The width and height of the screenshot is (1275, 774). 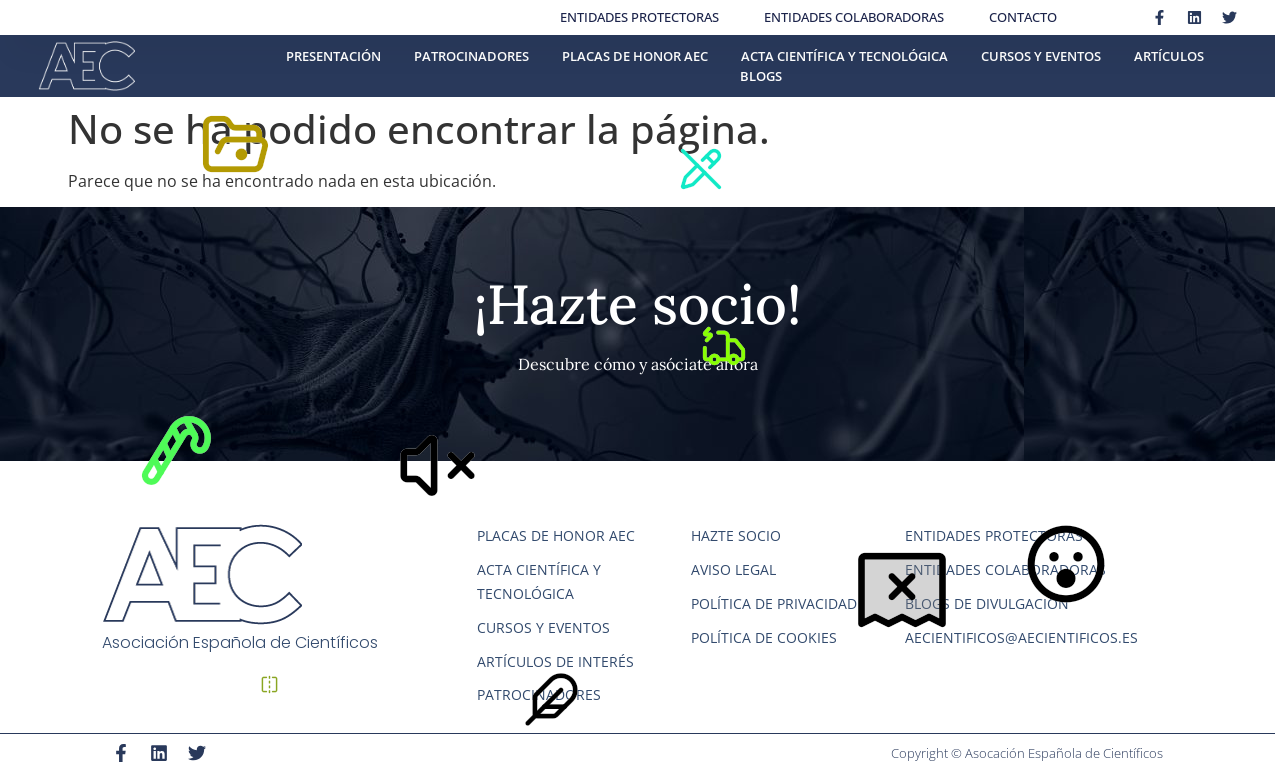 I want to click on select electric vehicle delivery option, so click(x=724, y=346).